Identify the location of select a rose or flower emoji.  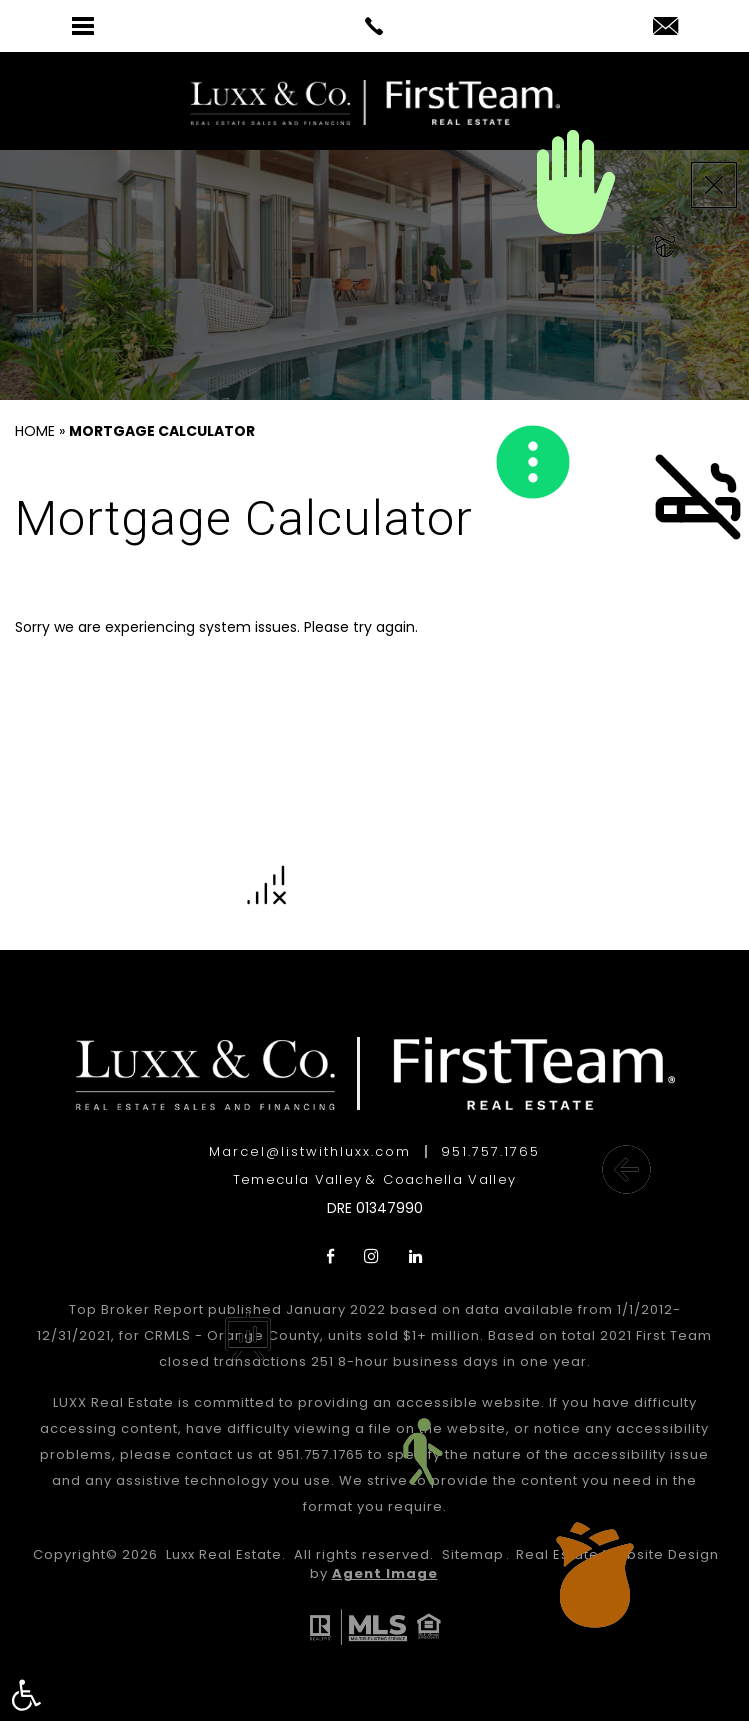
(595, 1575).